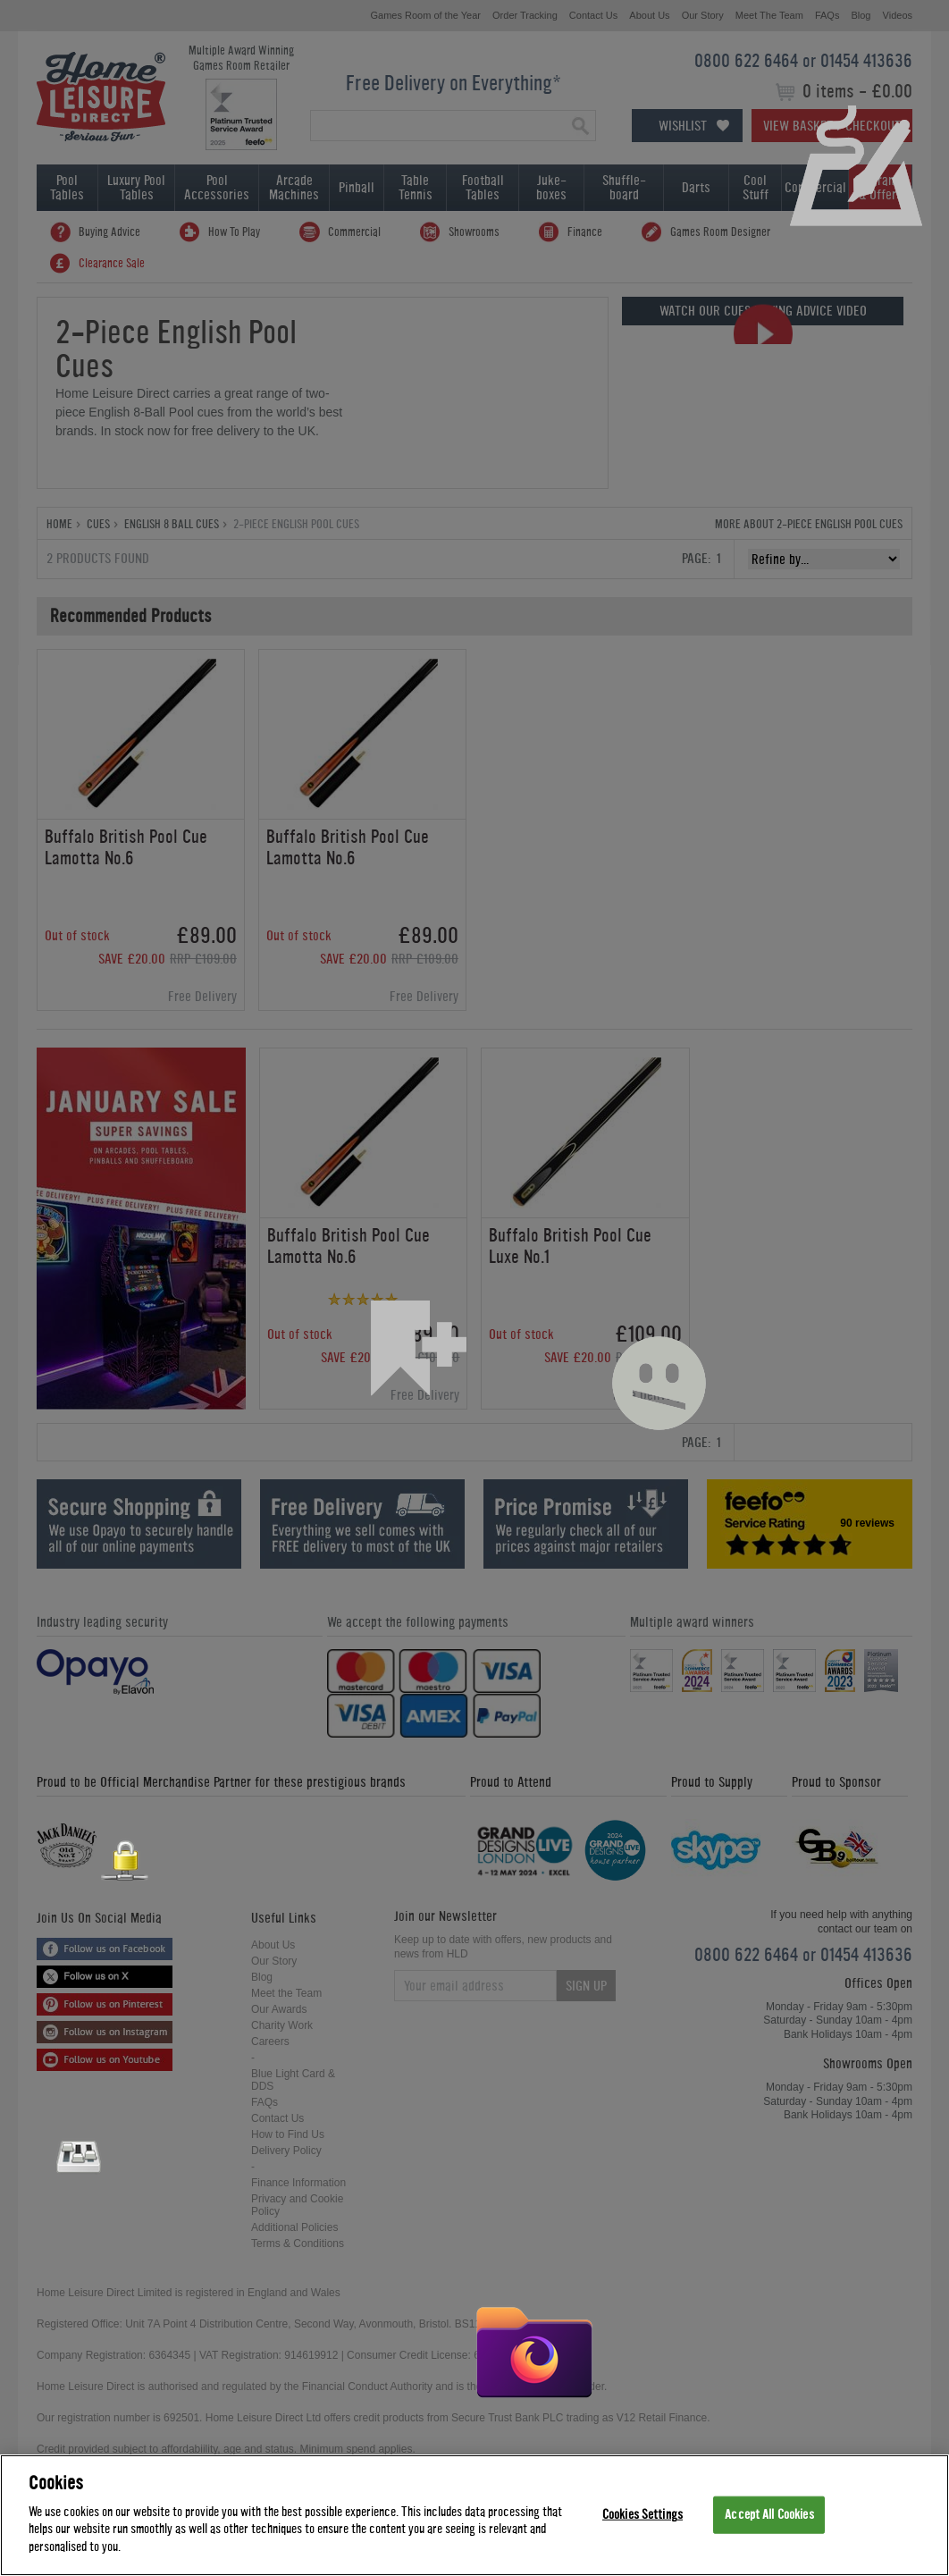 This screenshot has height=2576, width=949. Describe the element at coordinates (79, 2157) in the screenshot. I see `open desktop preferences` at that location.